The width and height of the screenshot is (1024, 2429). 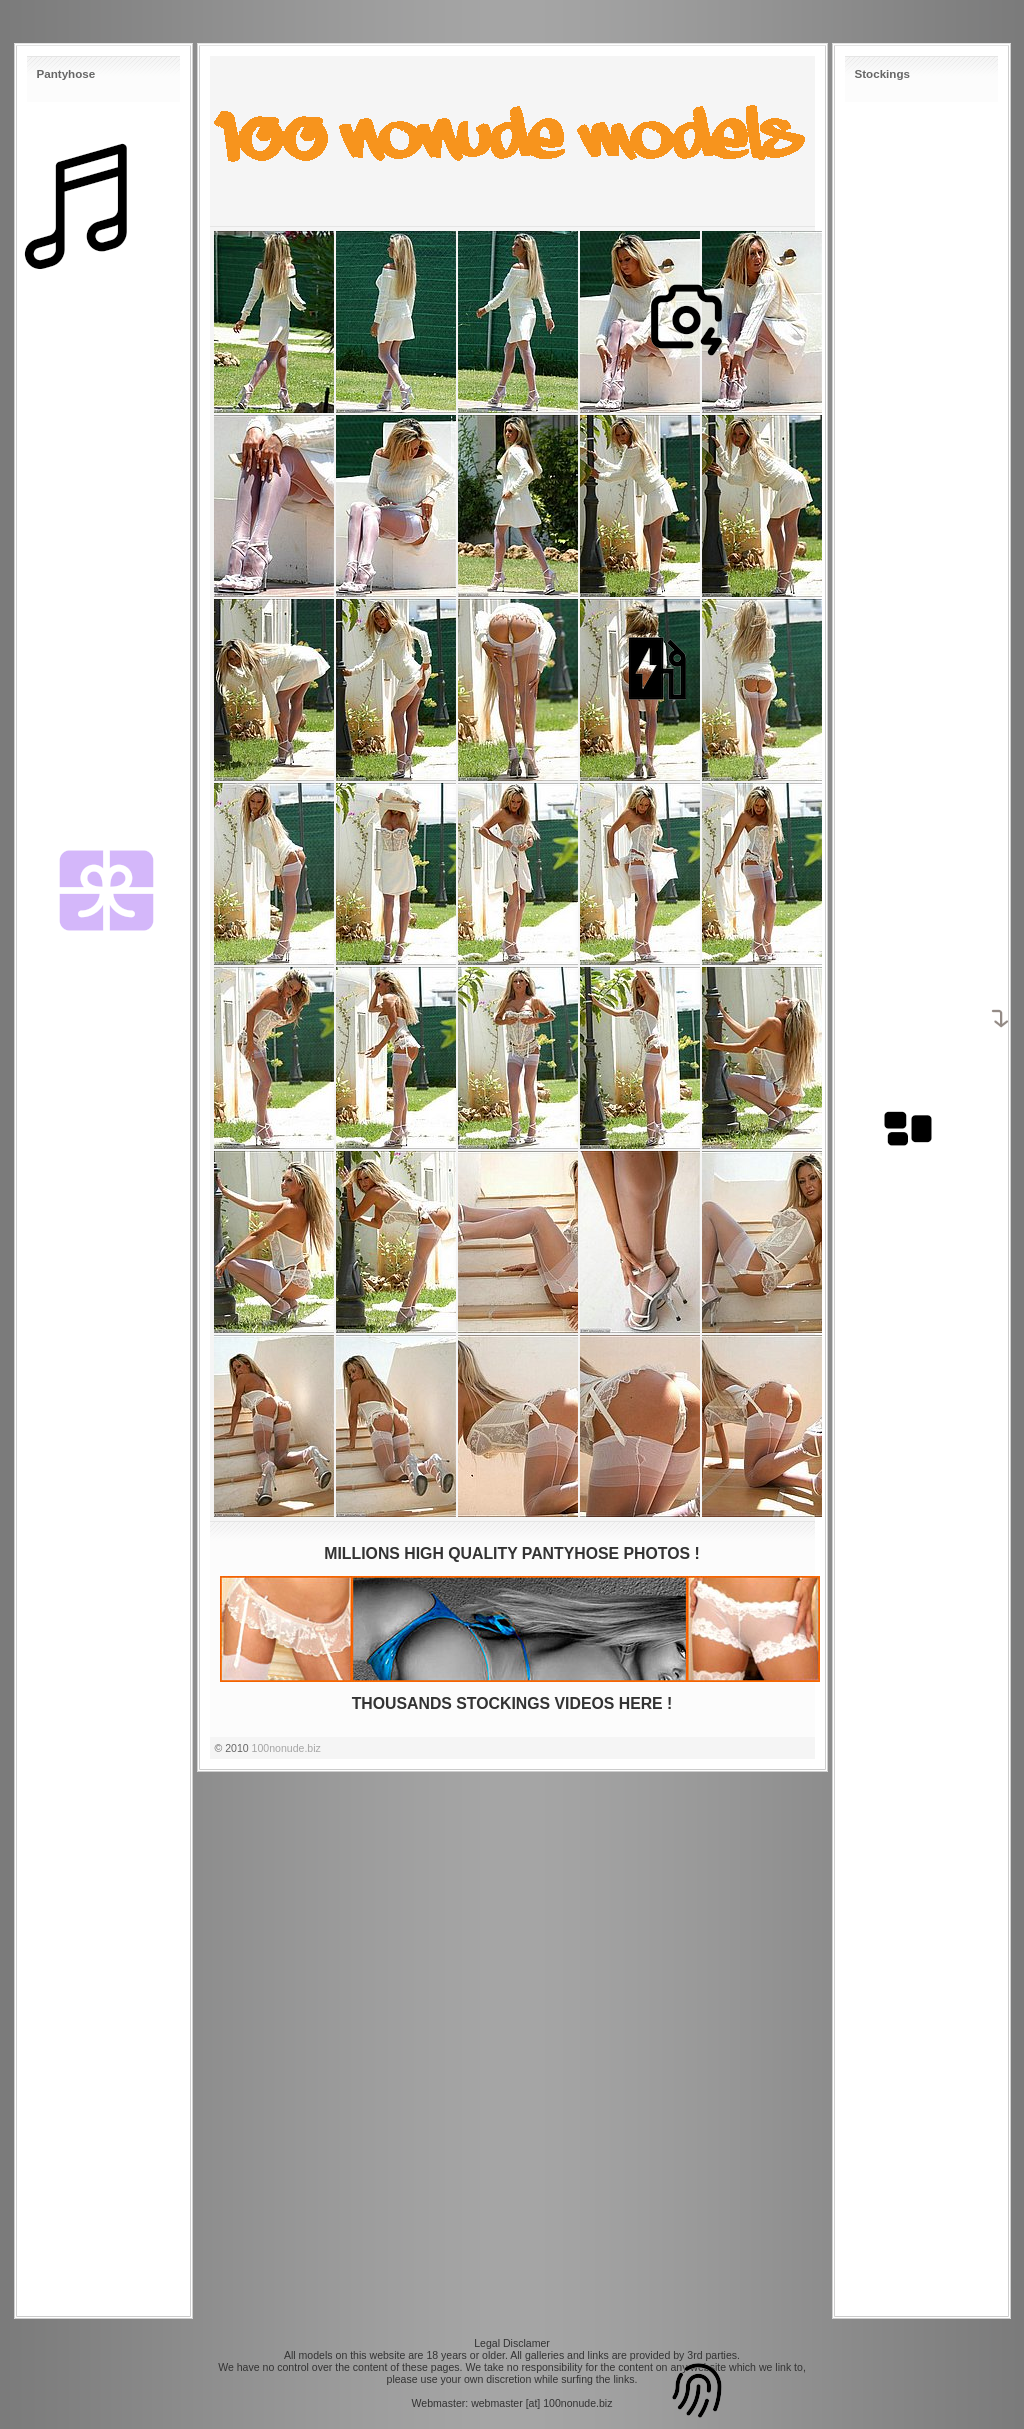 I want to click on view grouped elements or components, so click(x=908, y=1127).